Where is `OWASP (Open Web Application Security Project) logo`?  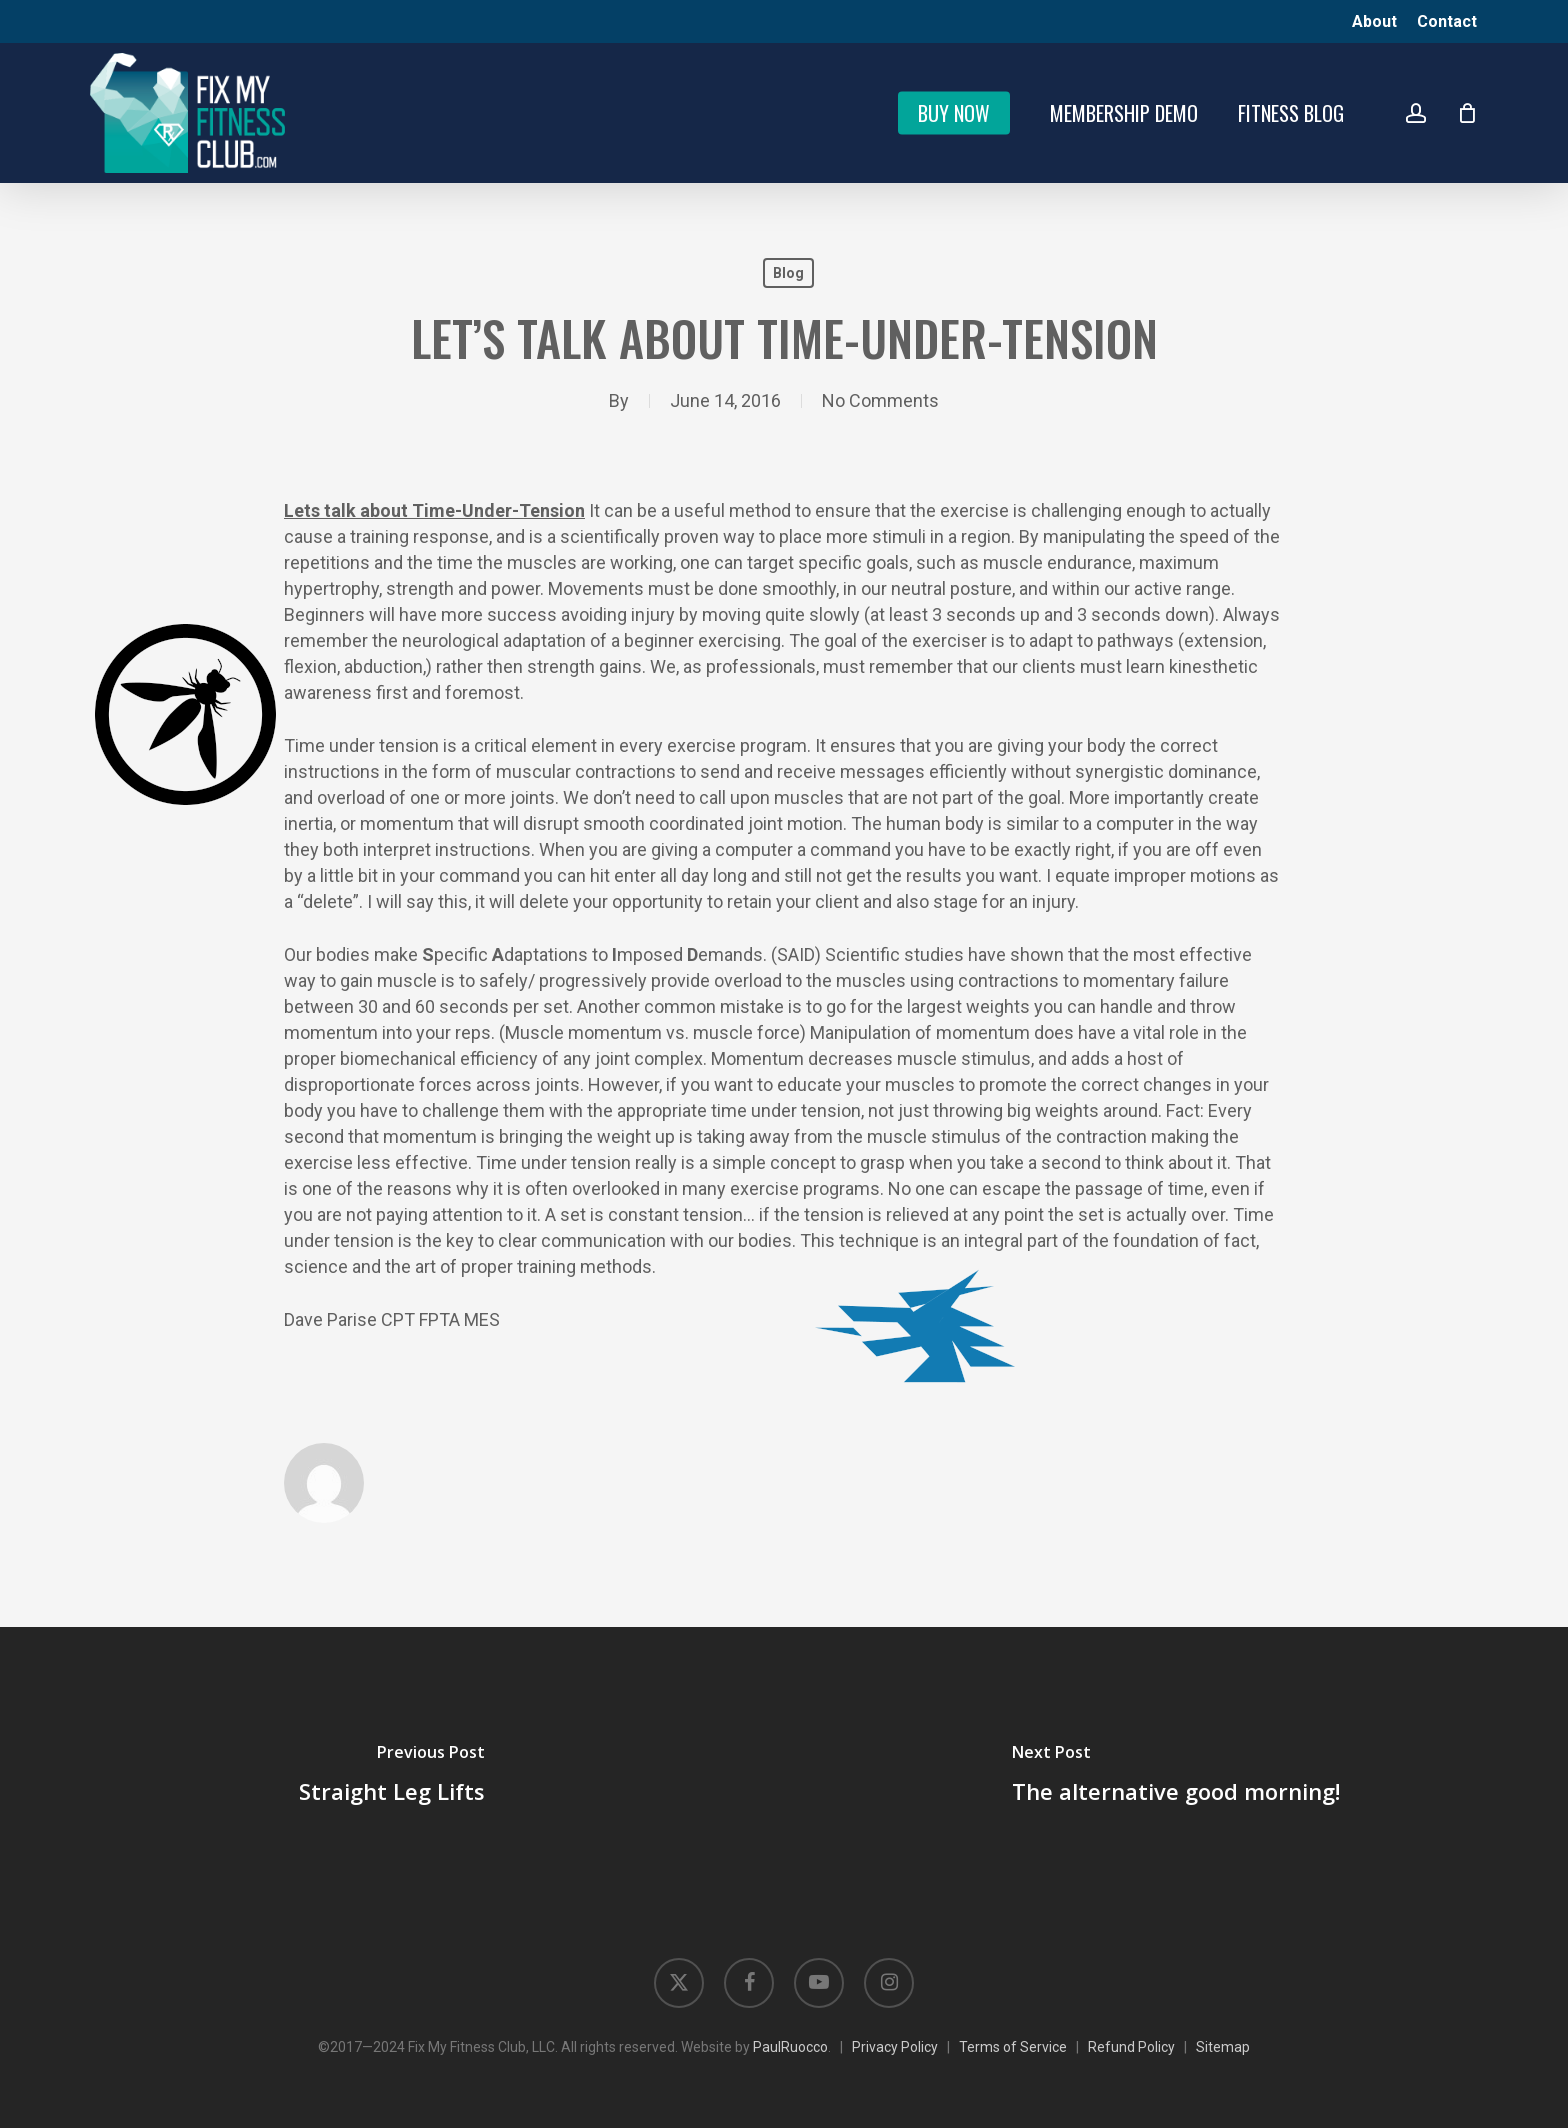 OWASP (Open Web Application Security Project) logo is located at coordinates (185, 714).